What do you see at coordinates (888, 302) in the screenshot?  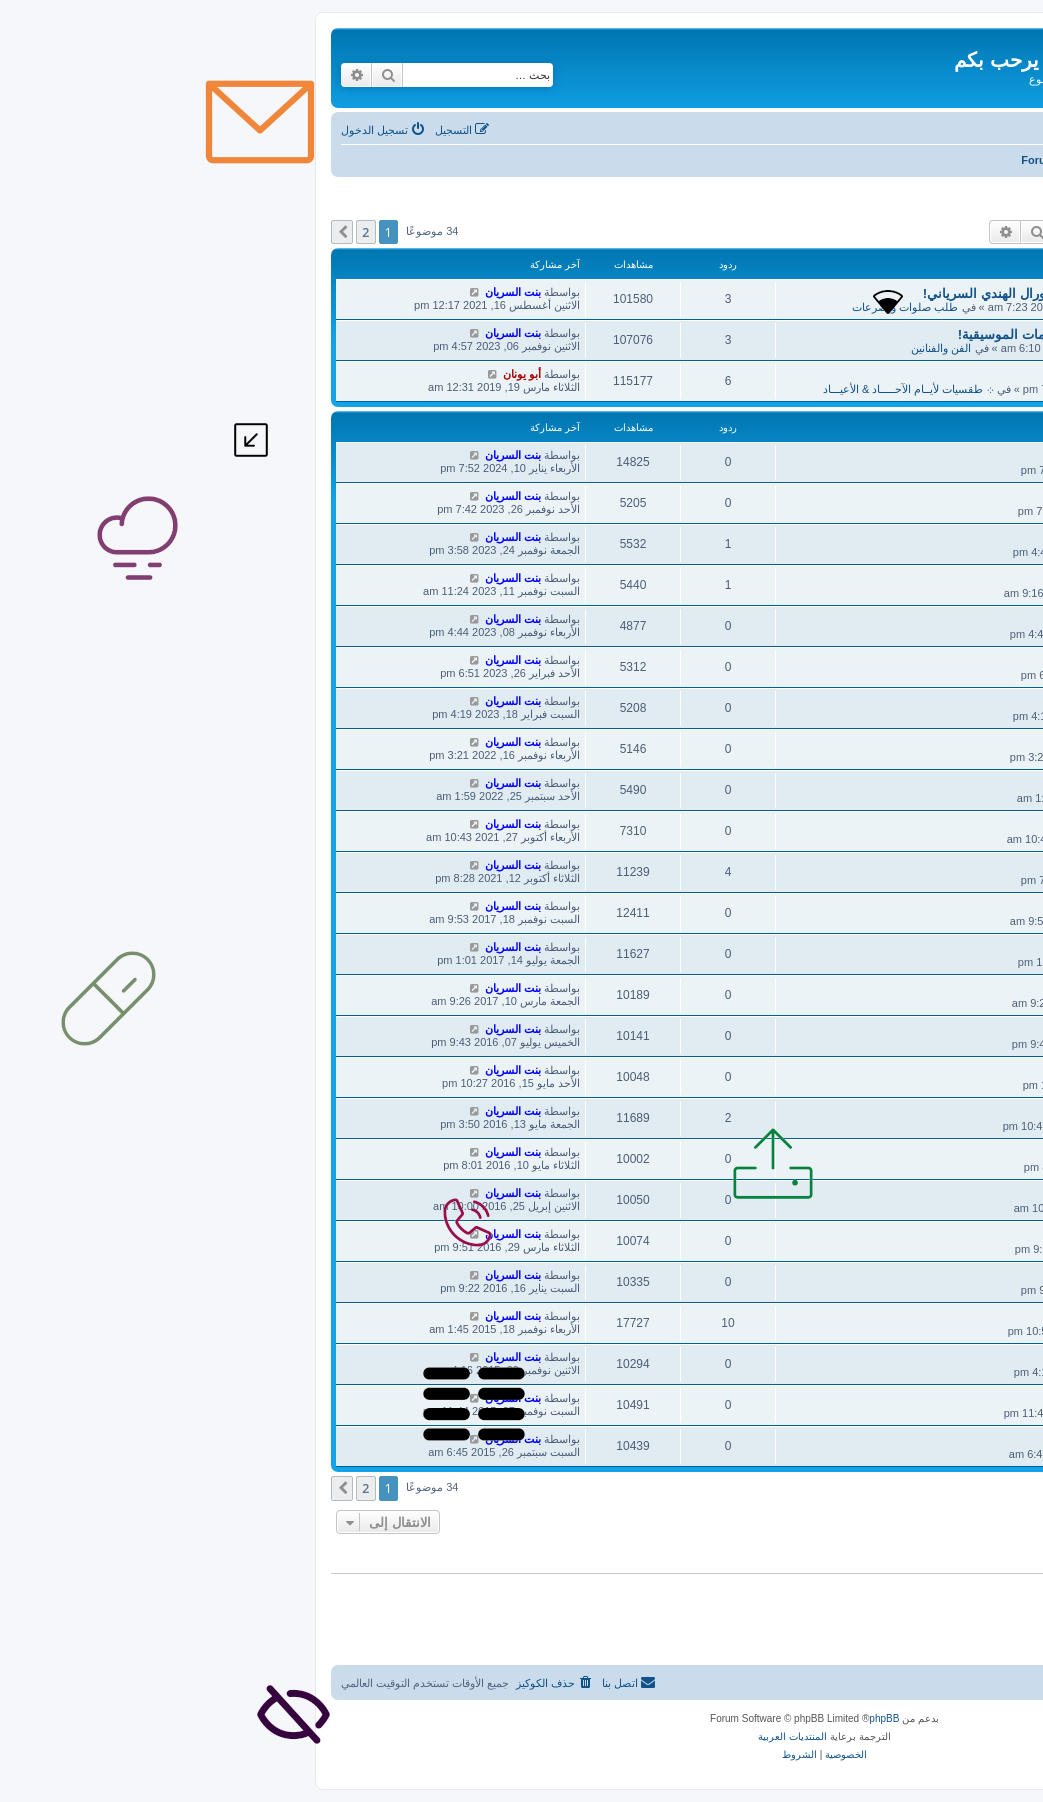 I see `indicates moderate wifi signal strength` at bounding box center [888, 302].